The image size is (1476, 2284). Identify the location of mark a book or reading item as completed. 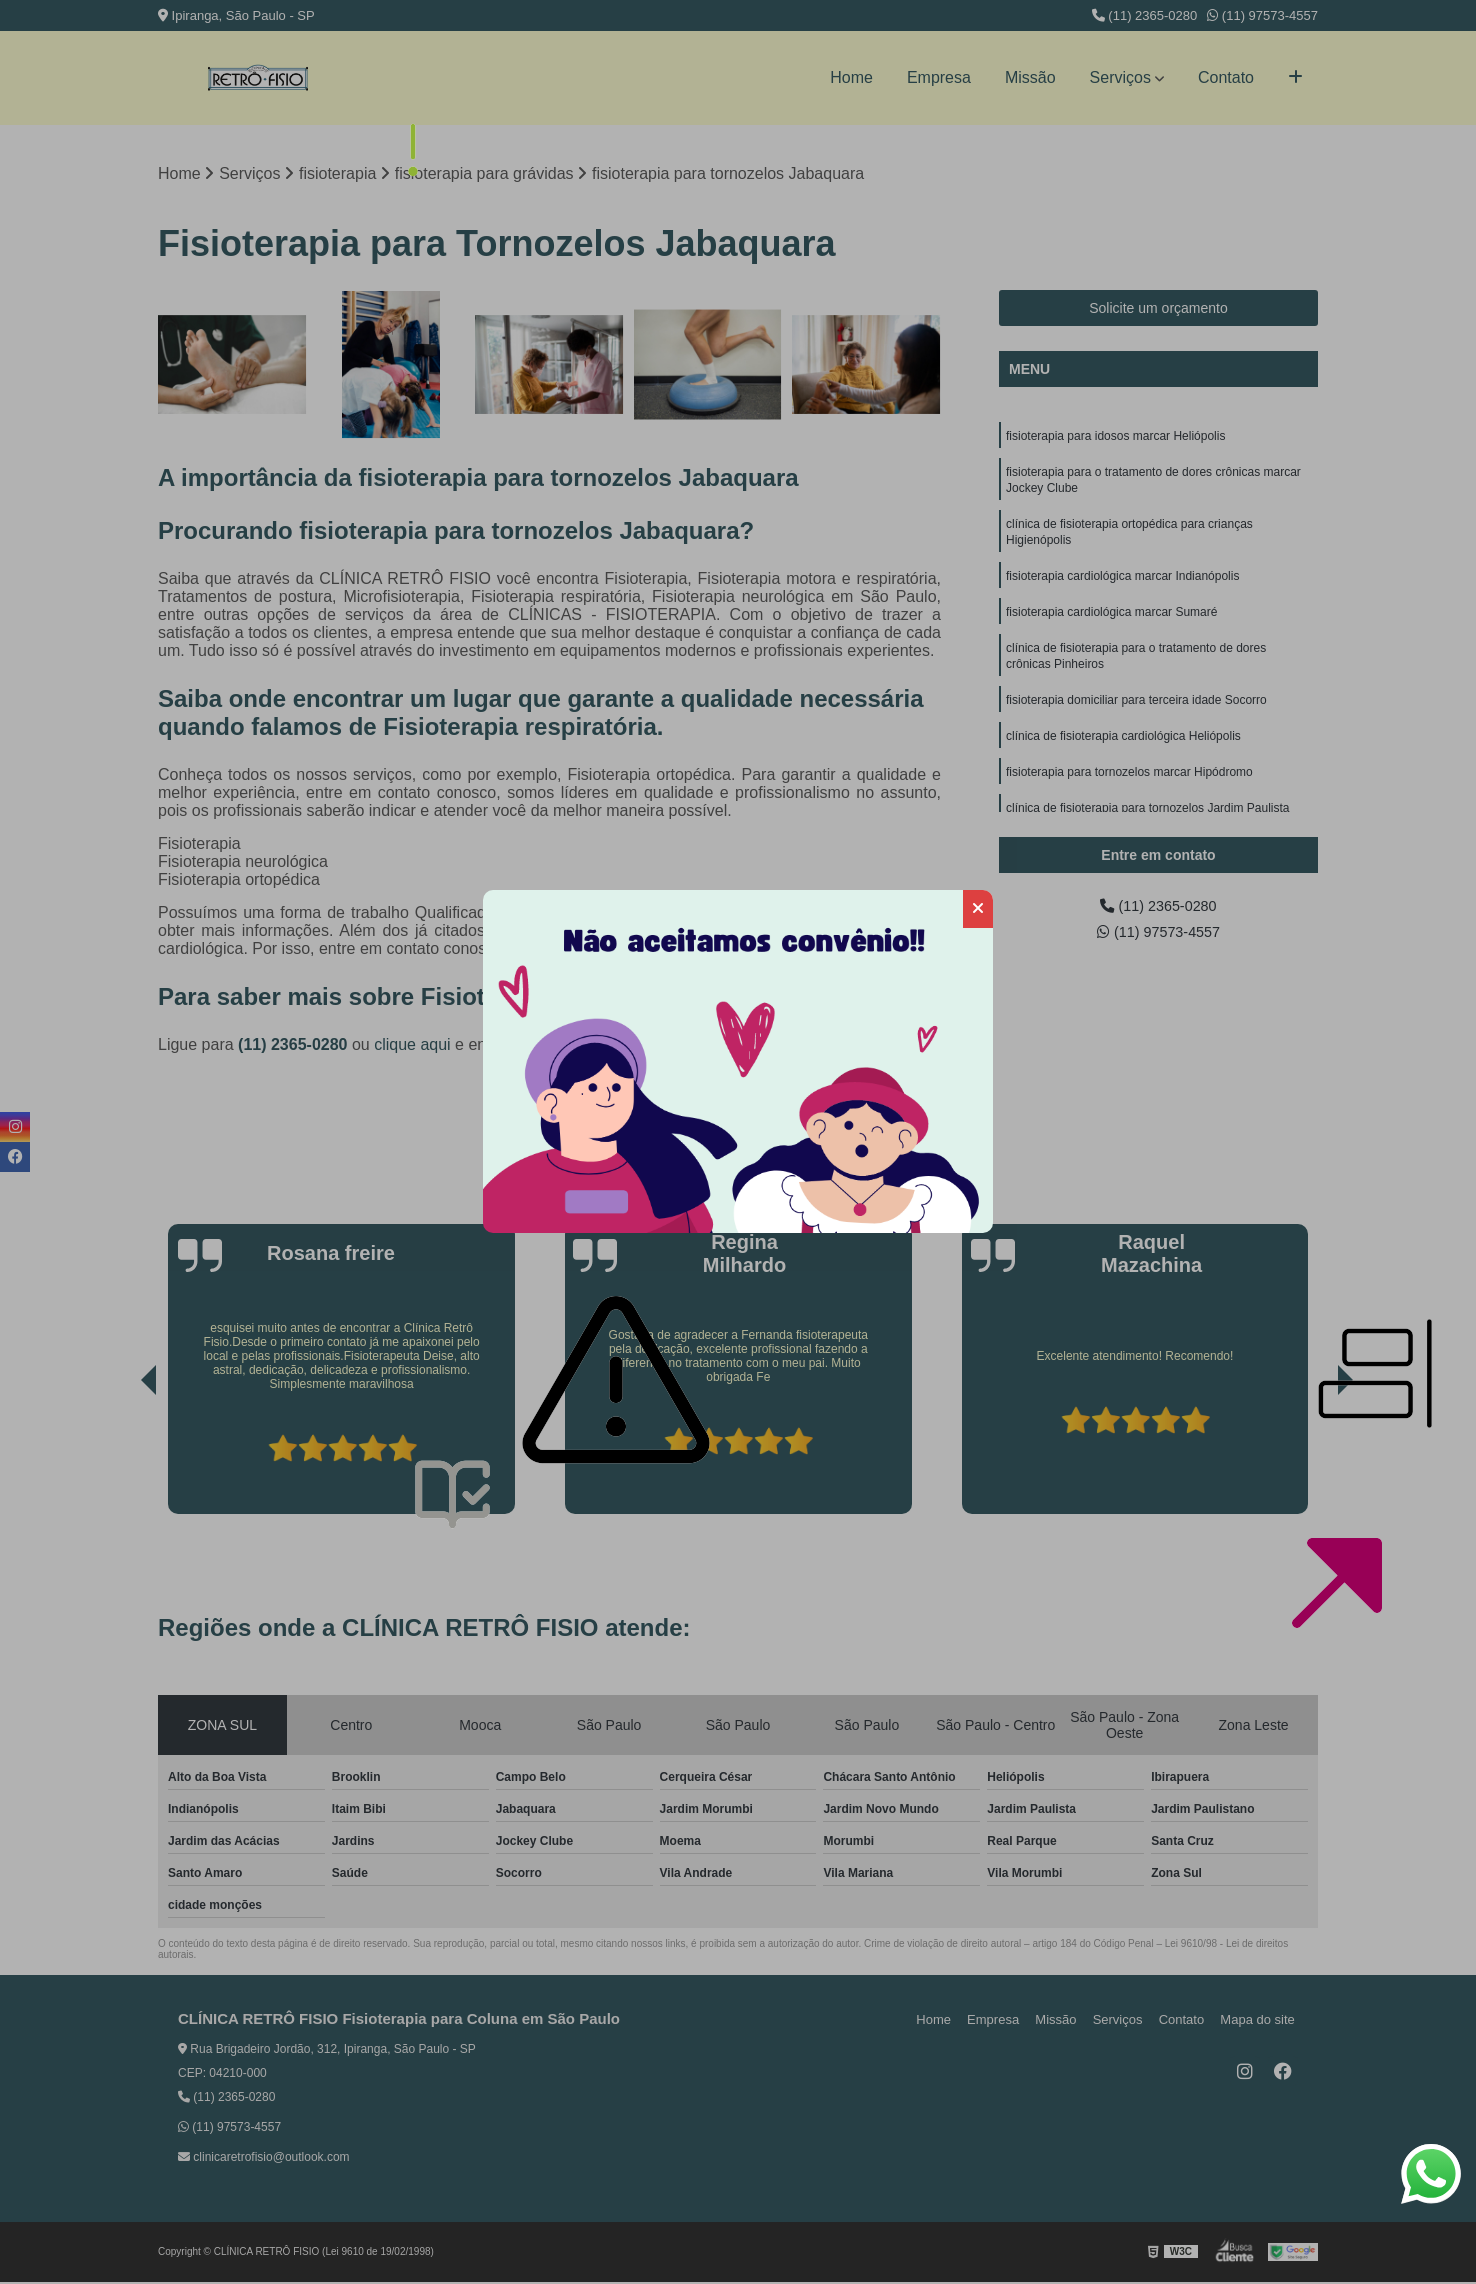
(452, 1494).